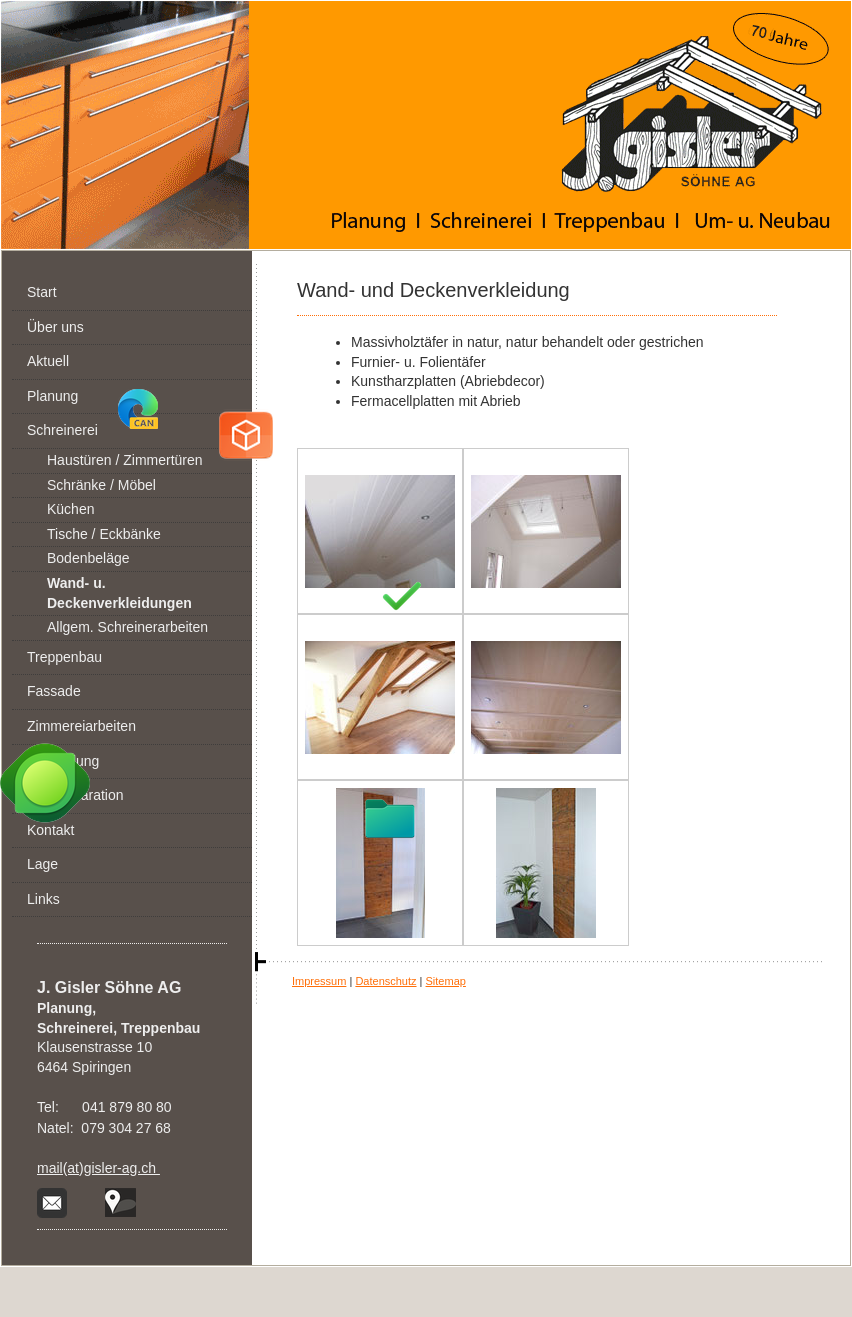 The image size is (852, 1317). I want to click on open microsoft edge canary browser, so click(138, 409).